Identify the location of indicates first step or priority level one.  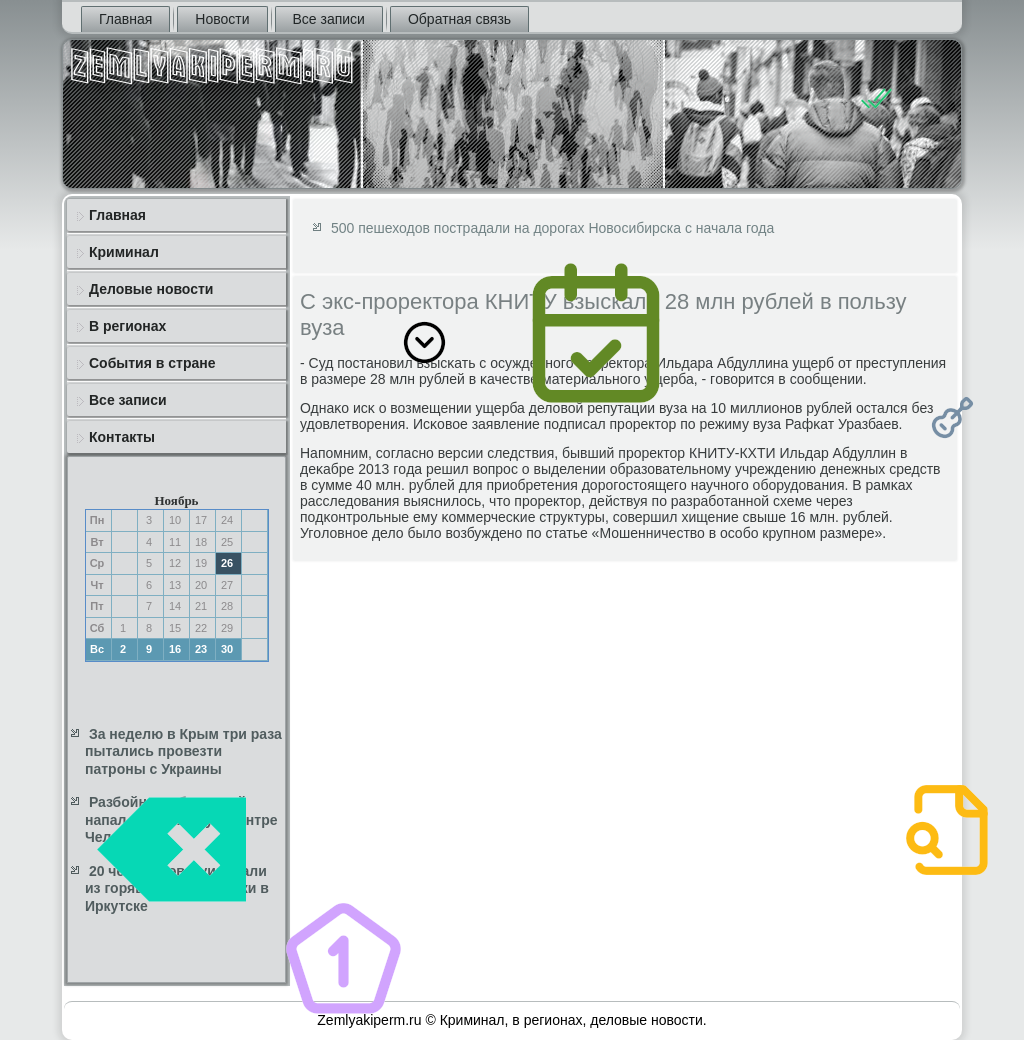
(343, 961).